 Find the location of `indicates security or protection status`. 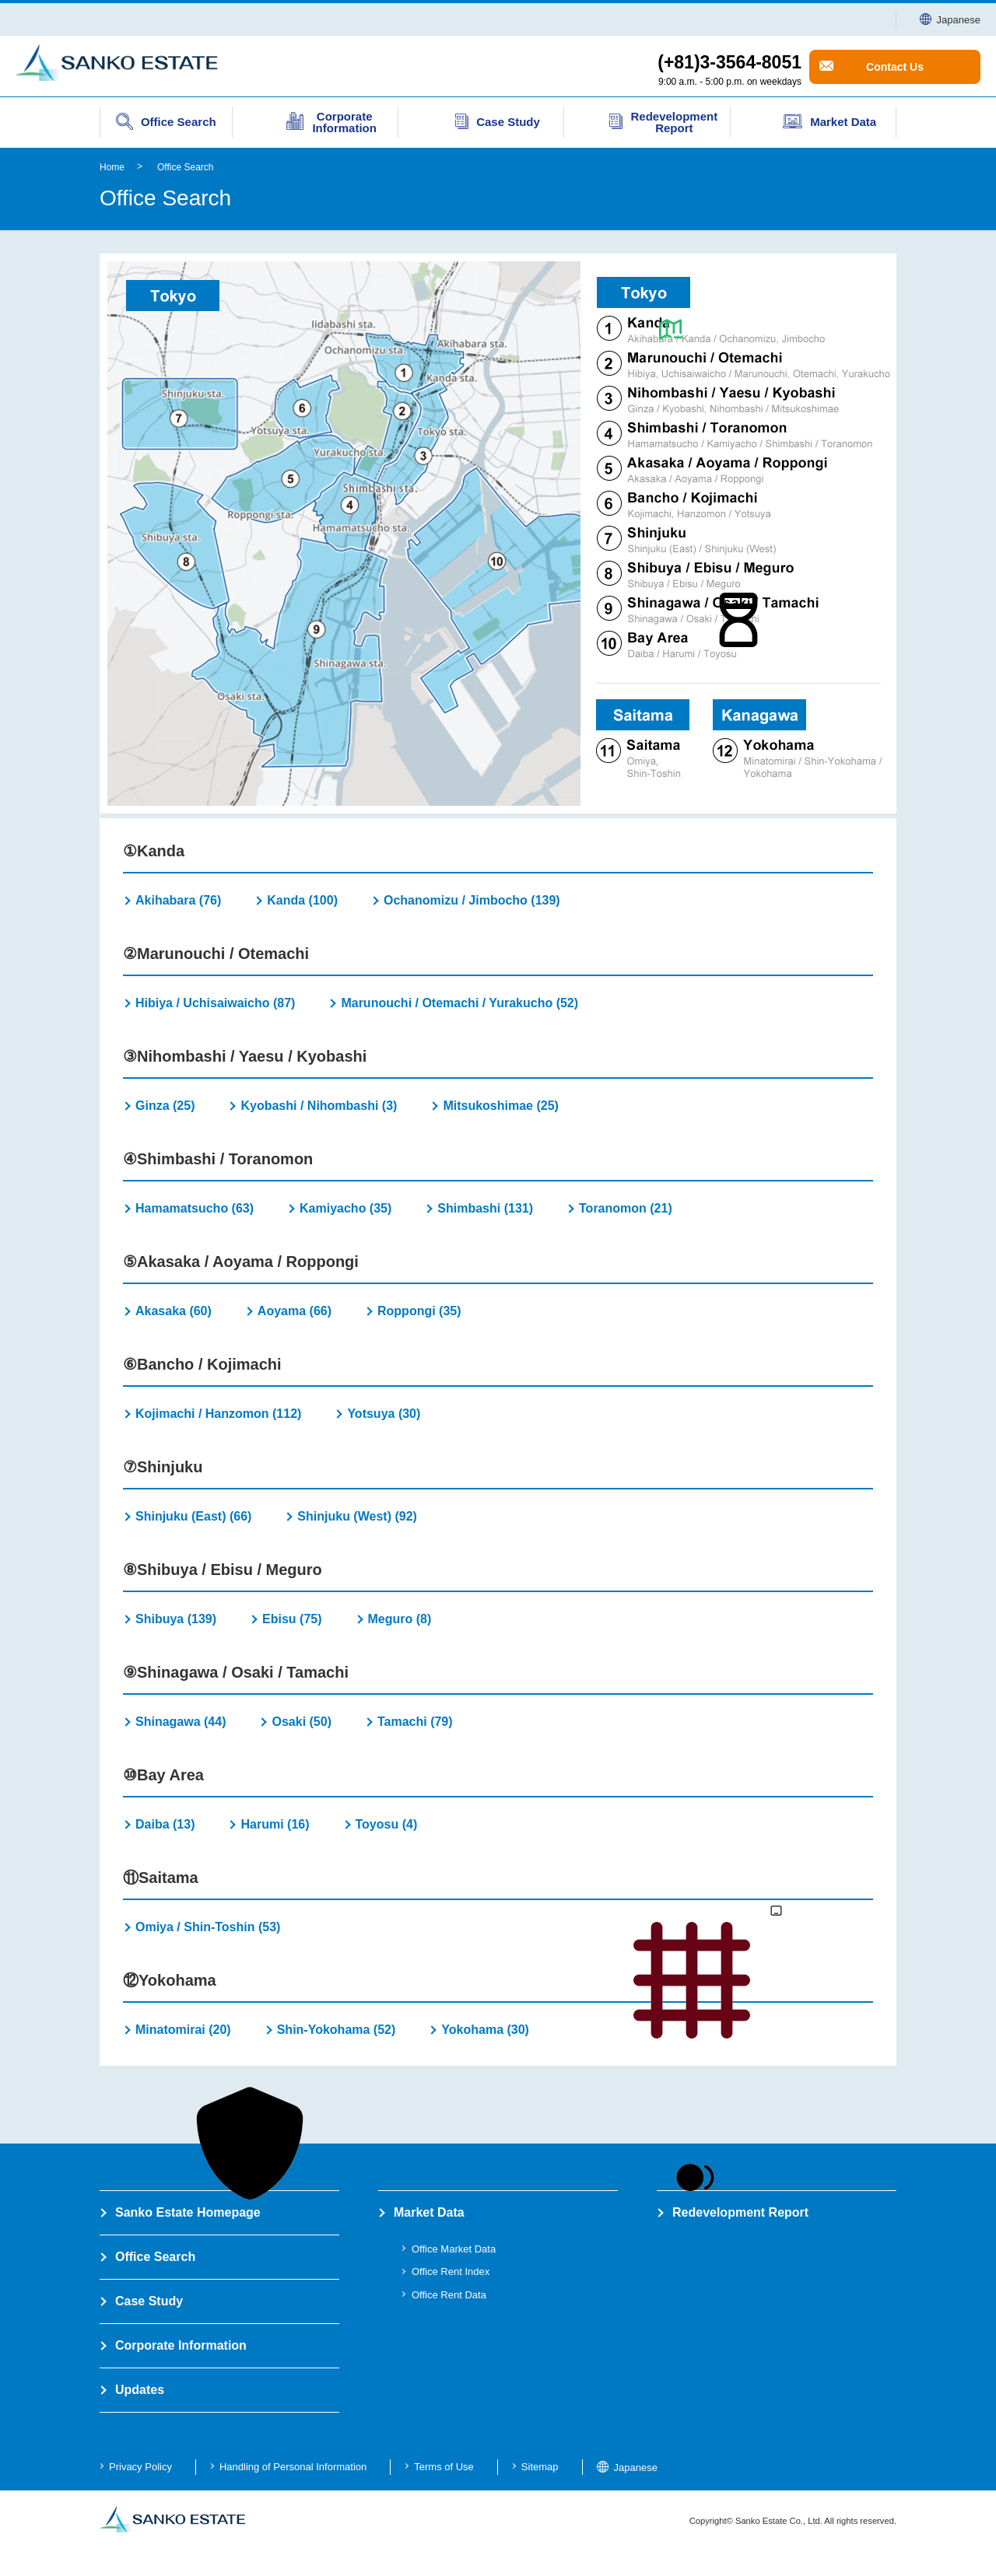

indicates security or protection status is located at coordinates (250, 2144).